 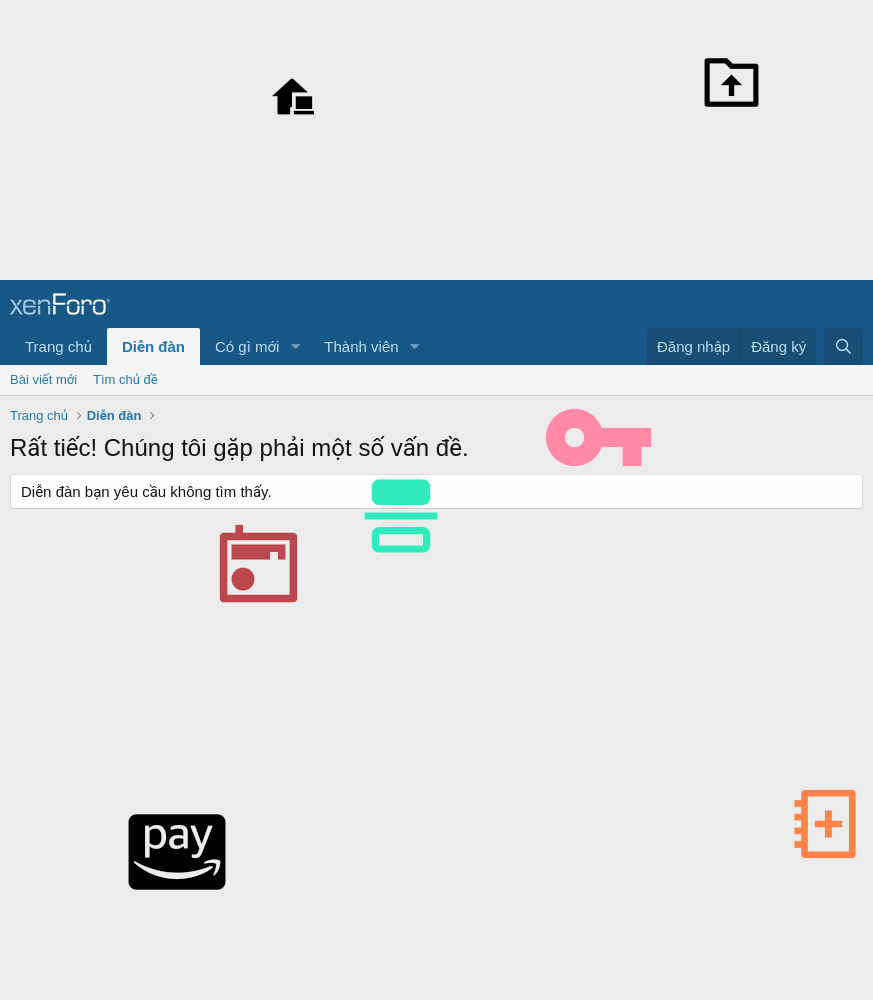 What do you see at coordinates (177, 852) in the screenshot?
I see `pay with amazon pay at checkout` at bounding box center [177, 852].